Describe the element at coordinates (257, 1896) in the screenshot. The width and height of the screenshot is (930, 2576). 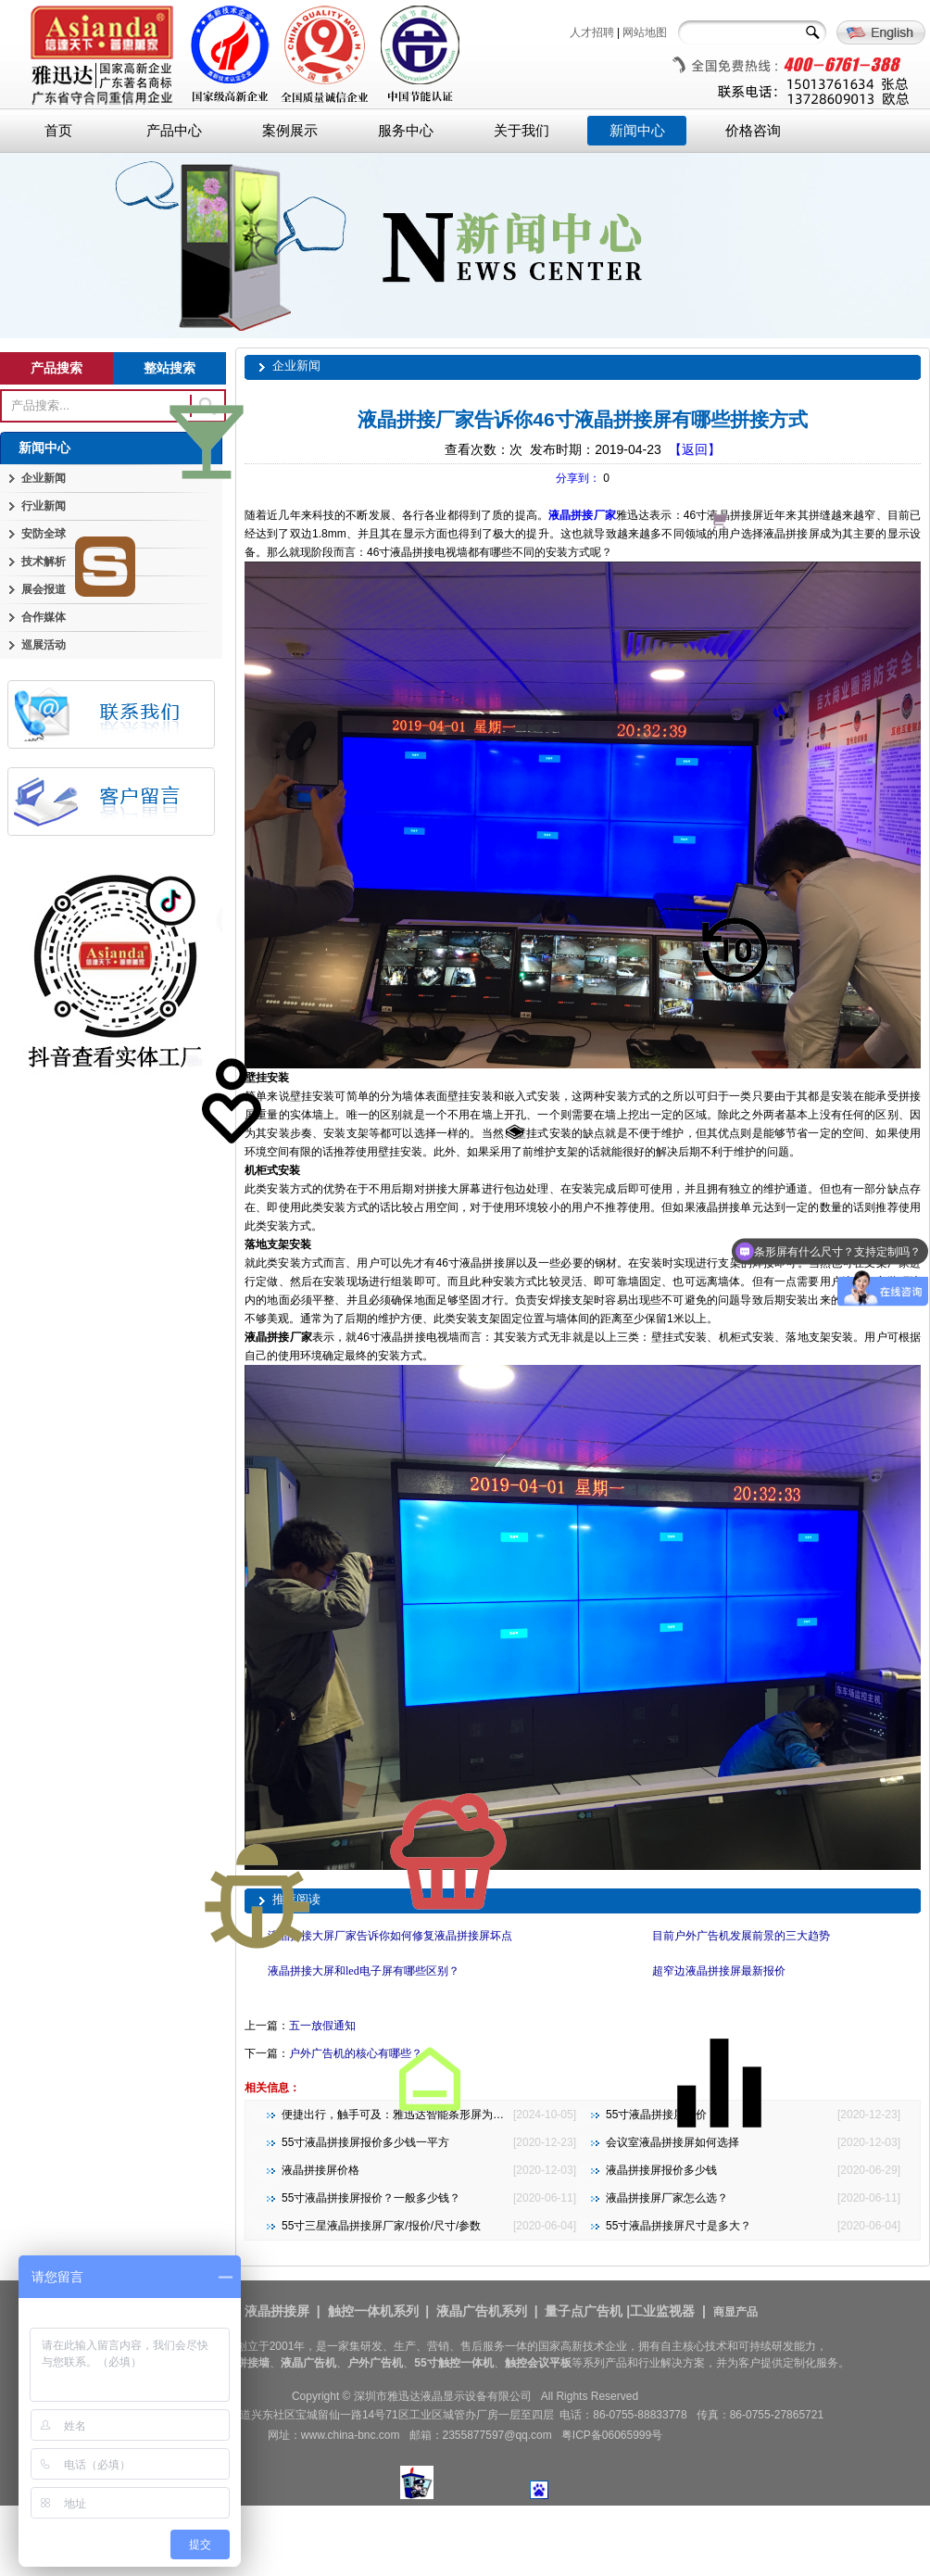
I see `report a bug or issue` at that location.